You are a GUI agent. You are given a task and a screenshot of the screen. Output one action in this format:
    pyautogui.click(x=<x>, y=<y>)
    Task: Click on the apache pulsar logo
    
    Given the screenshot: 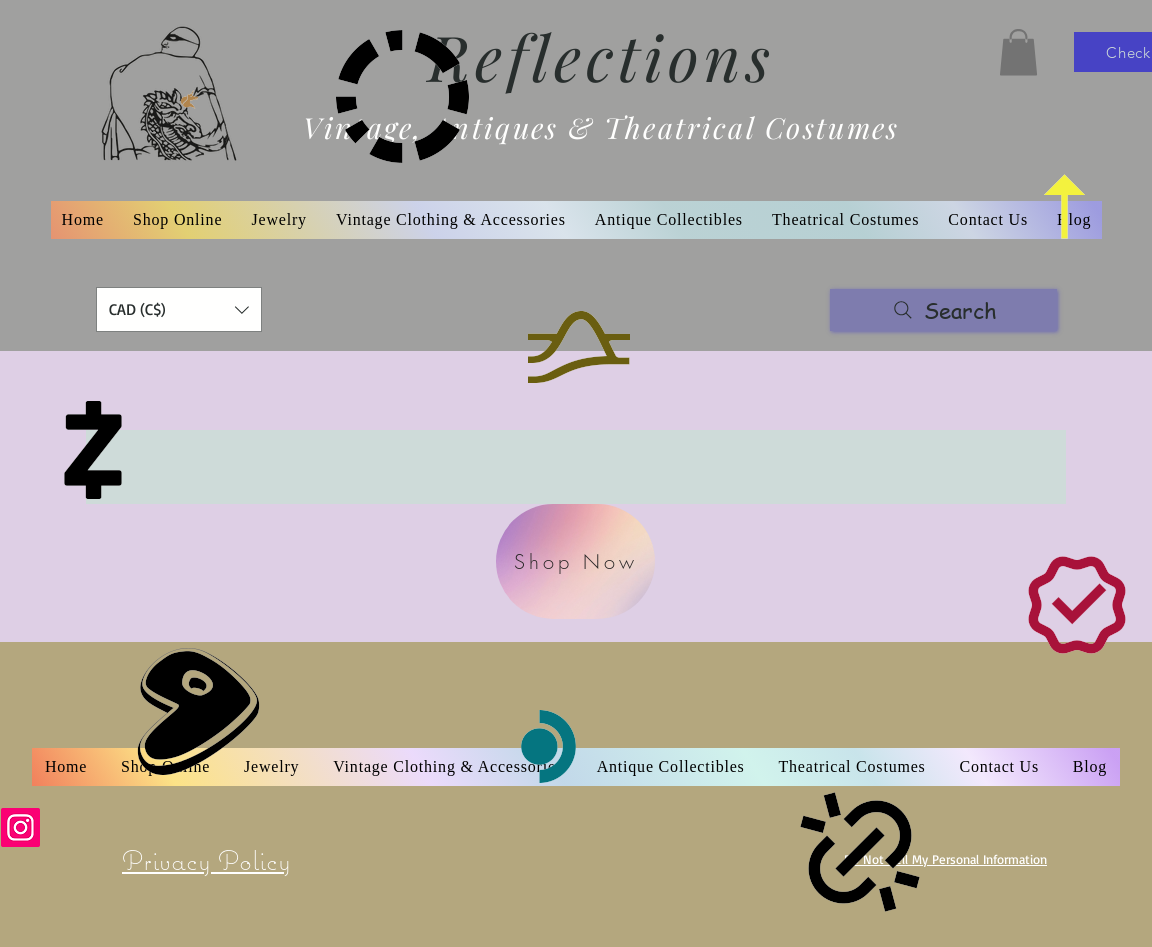 What is the action you would take?
    pyautogui.click(x=579, y=347)
    